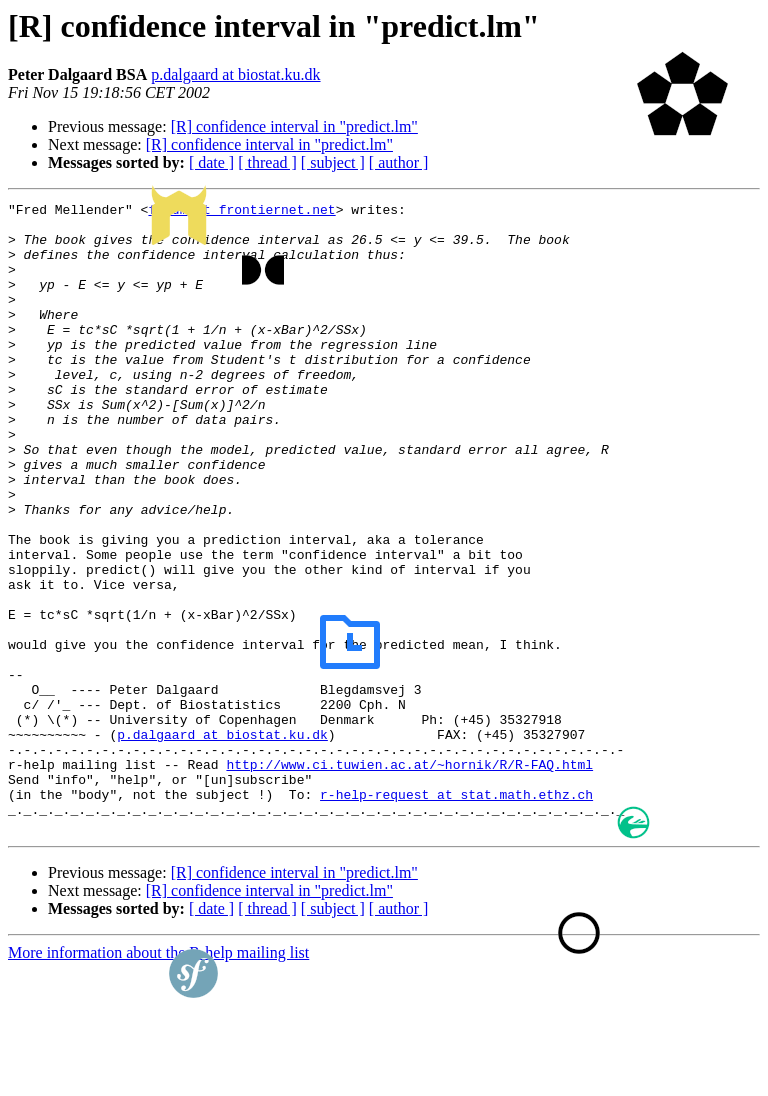 This screenshot has width=768, height=1096. What do you see at coordinates (579, 933) in the screenshot?
I see `unselected radio button or checkbox option` at bounding box center [579, 933].